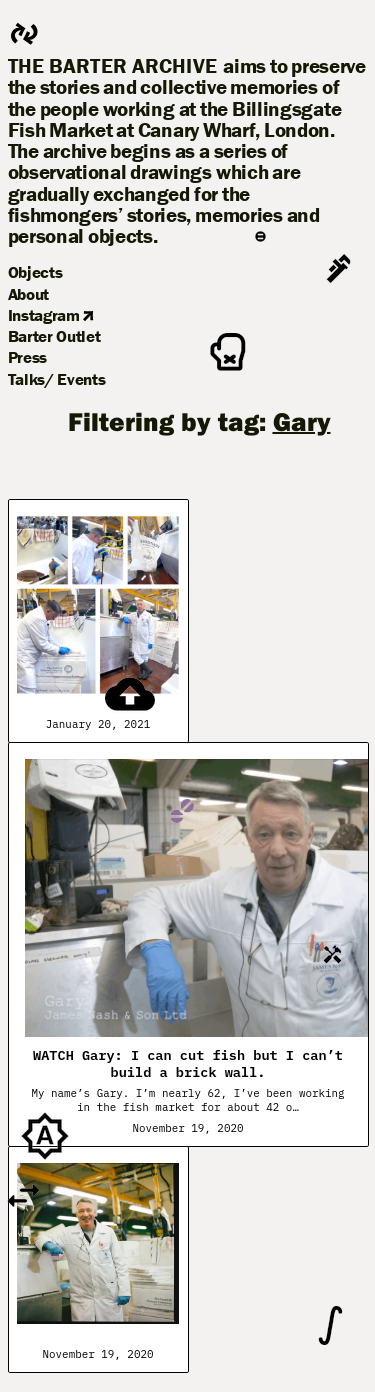 The width and height of the screenshot is (375, 1392). I want to click on set a conditional breakpoint in the debugger, so click(260, 236).